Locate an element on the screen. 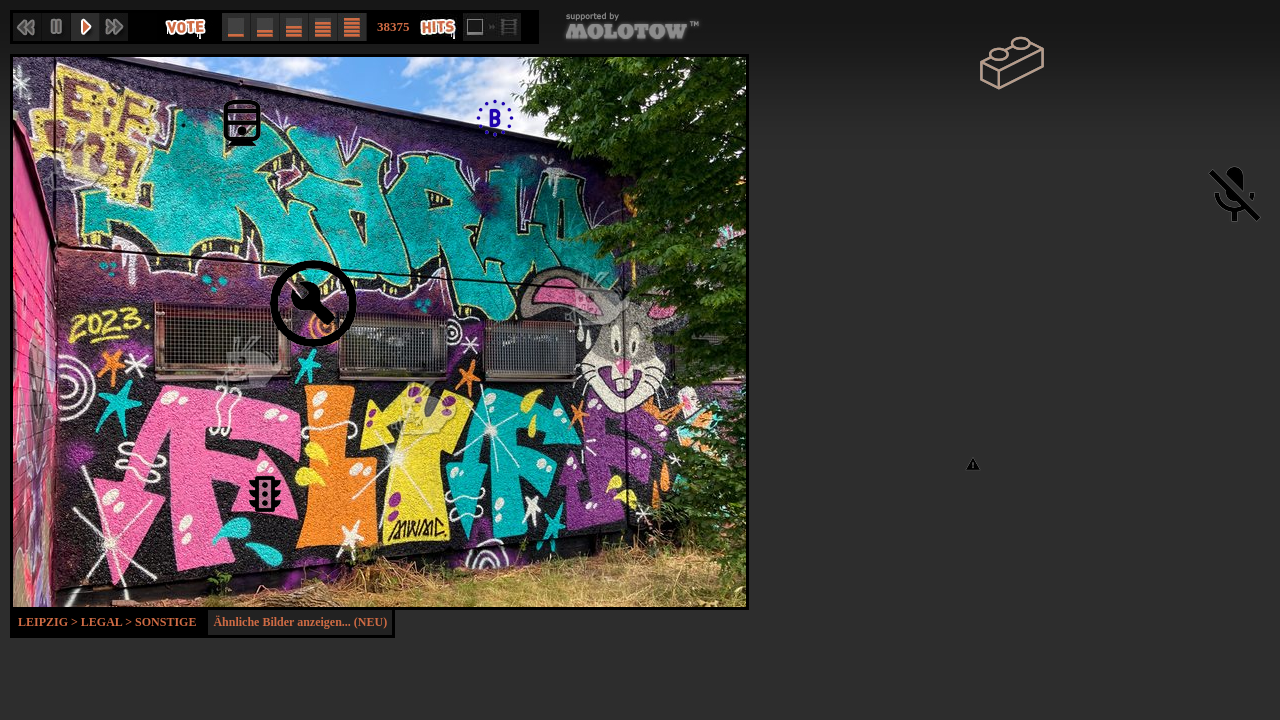 The width and height of the screenshot is (1280, 720). get railway or train directions is located at coordinates (242, 125).